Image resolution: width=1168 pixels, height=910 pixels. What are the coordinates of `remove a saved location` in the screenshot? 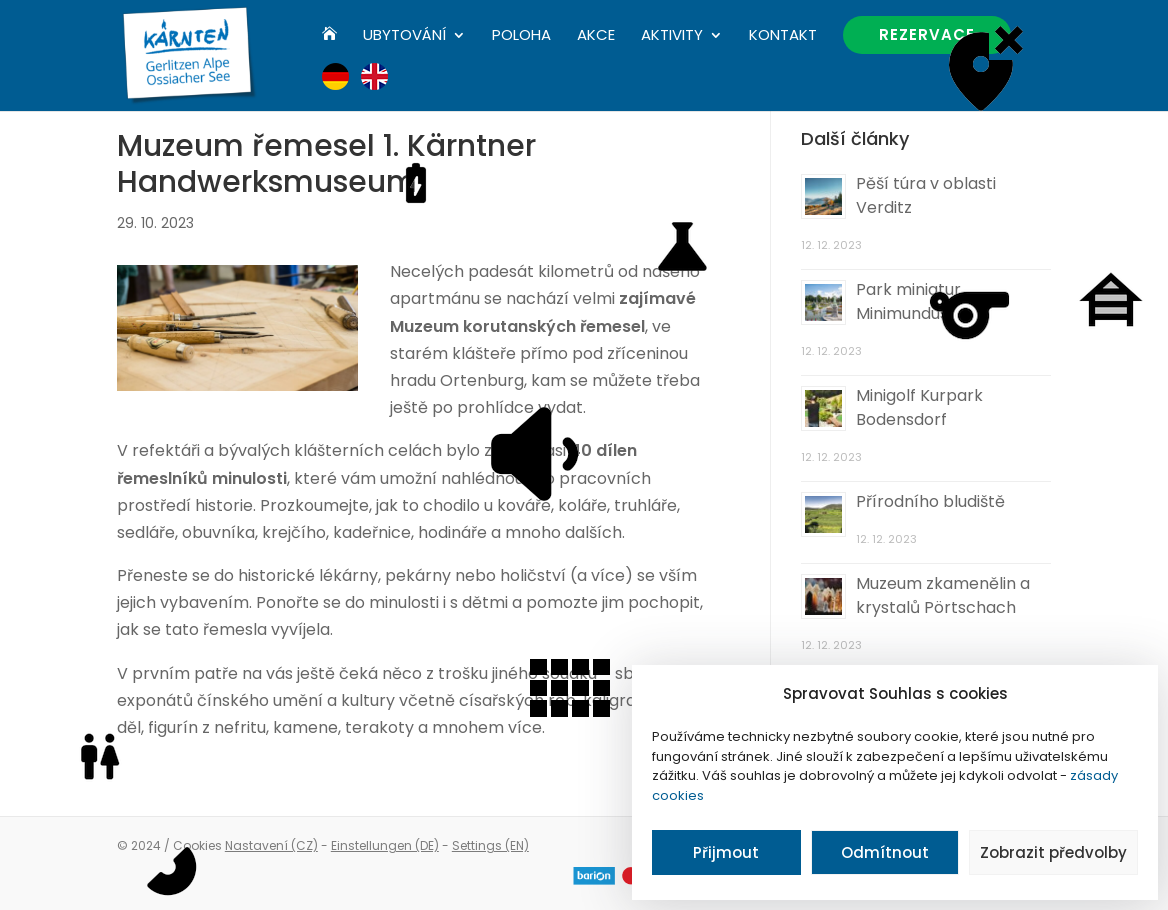 It's located at (981, 68).